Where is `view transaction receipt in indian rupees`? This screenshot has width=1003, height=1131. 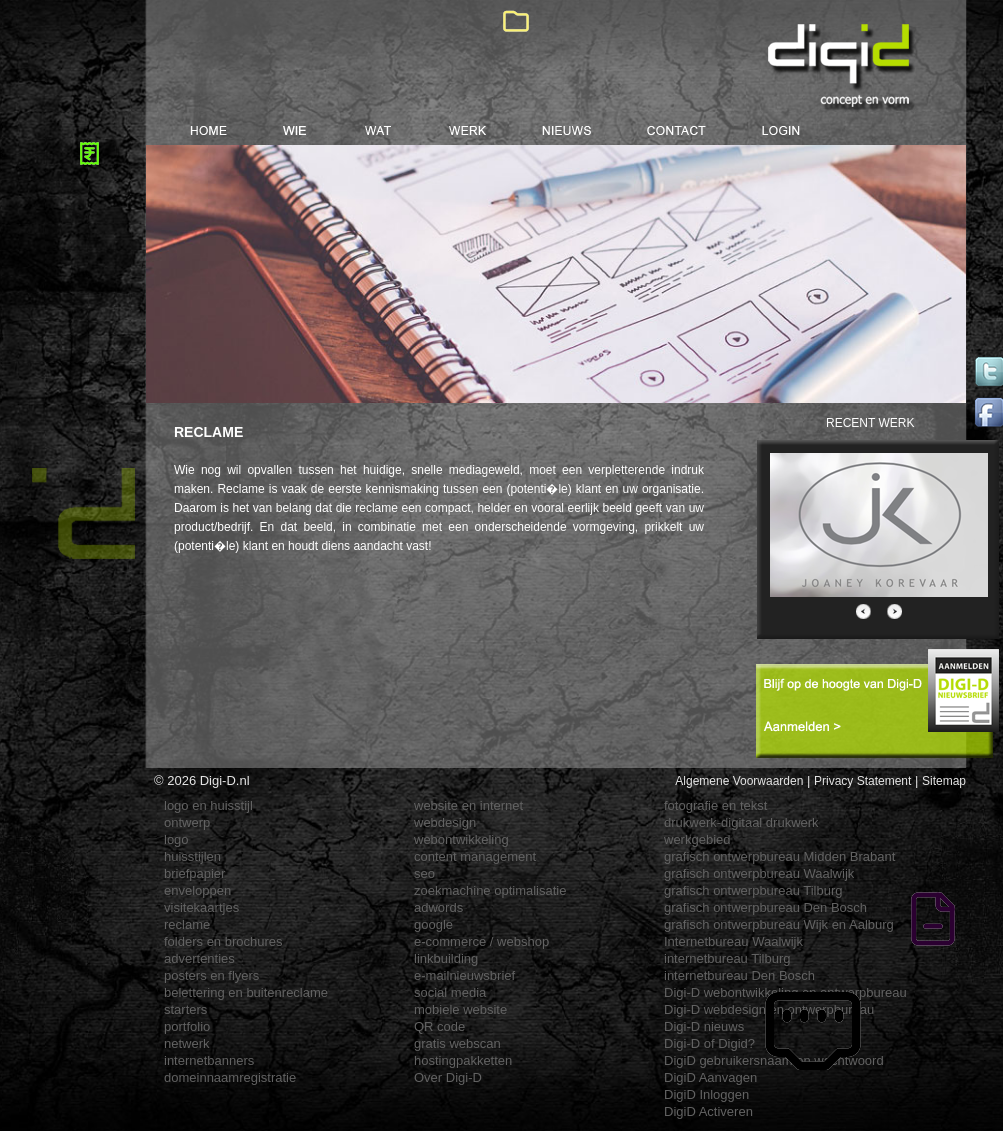
view transaction receipt in indian rupees is located at coordinates (89, 153).